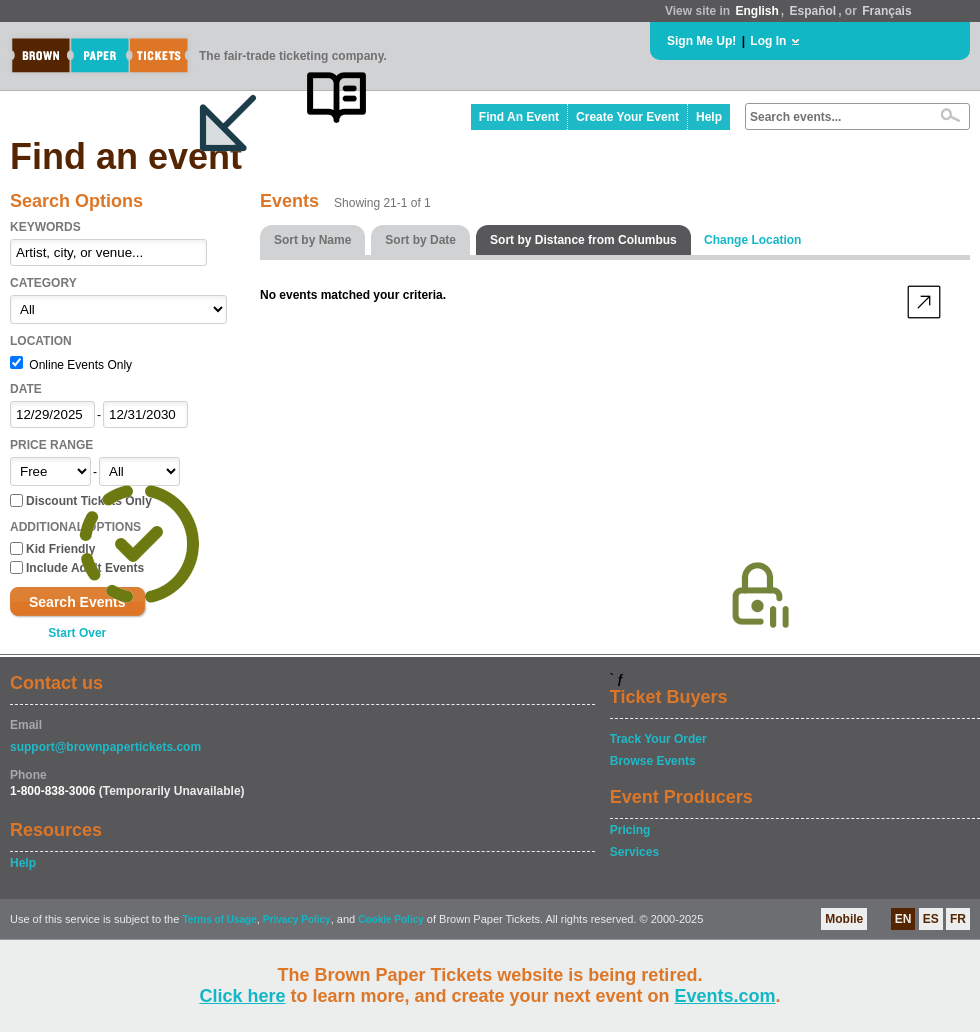 The width and height of the screenshot is (980, 1032). I want to click on task or process completed successfully, so click(139, 544).